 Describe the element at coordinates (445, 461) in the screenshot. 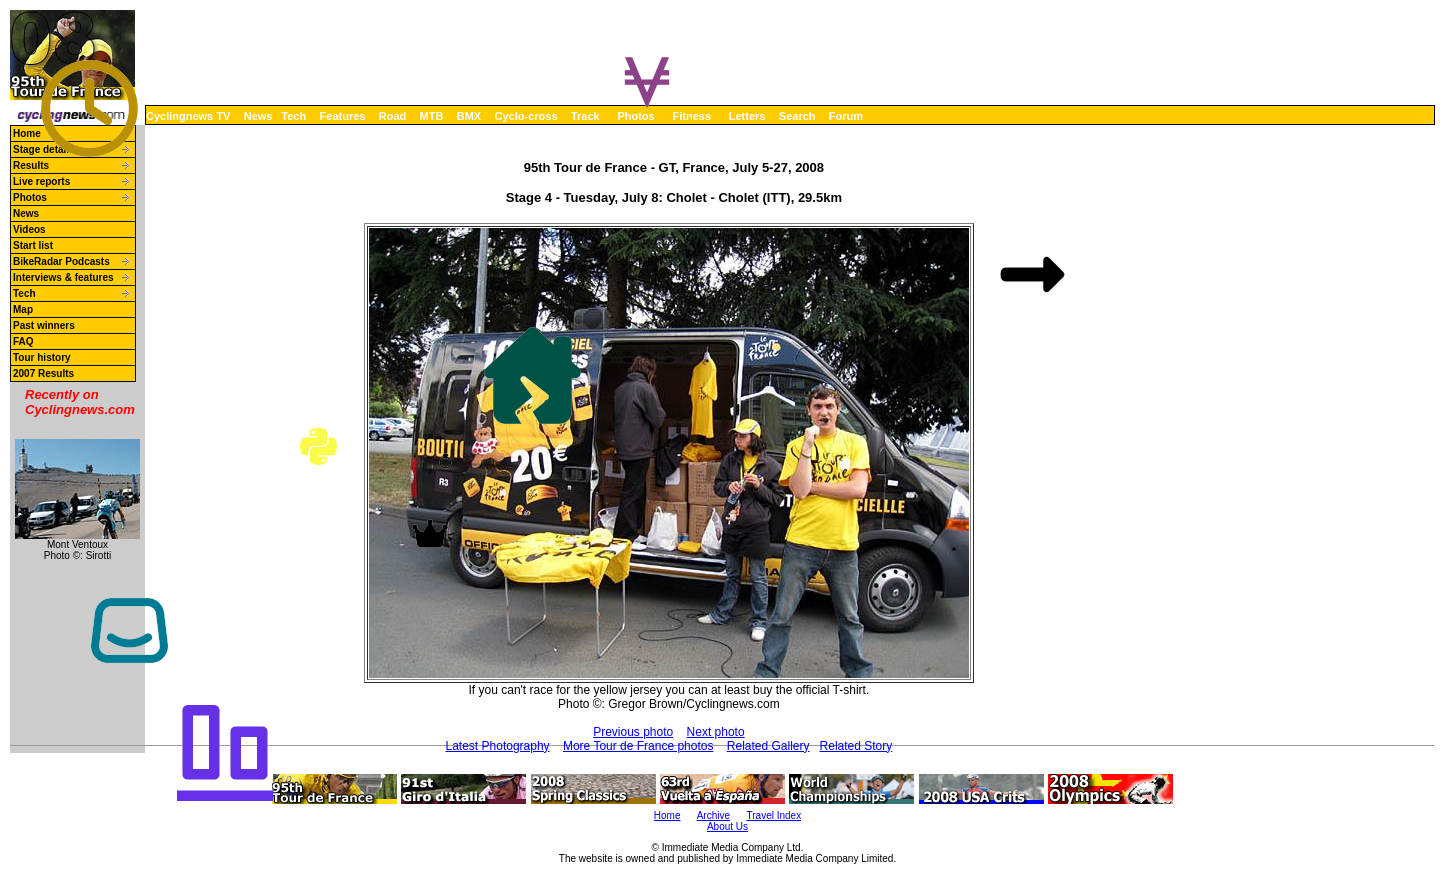

I see `access jewelry or accessories category` at that location.